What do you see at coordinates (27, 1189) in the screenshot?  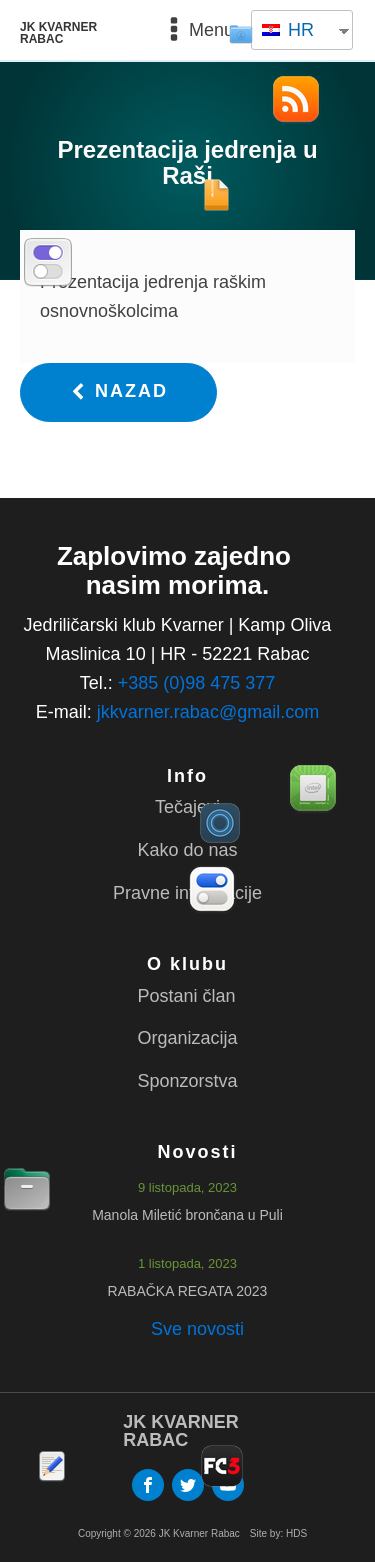 I see `open the file manager application` at bounding box center [27, 1189].